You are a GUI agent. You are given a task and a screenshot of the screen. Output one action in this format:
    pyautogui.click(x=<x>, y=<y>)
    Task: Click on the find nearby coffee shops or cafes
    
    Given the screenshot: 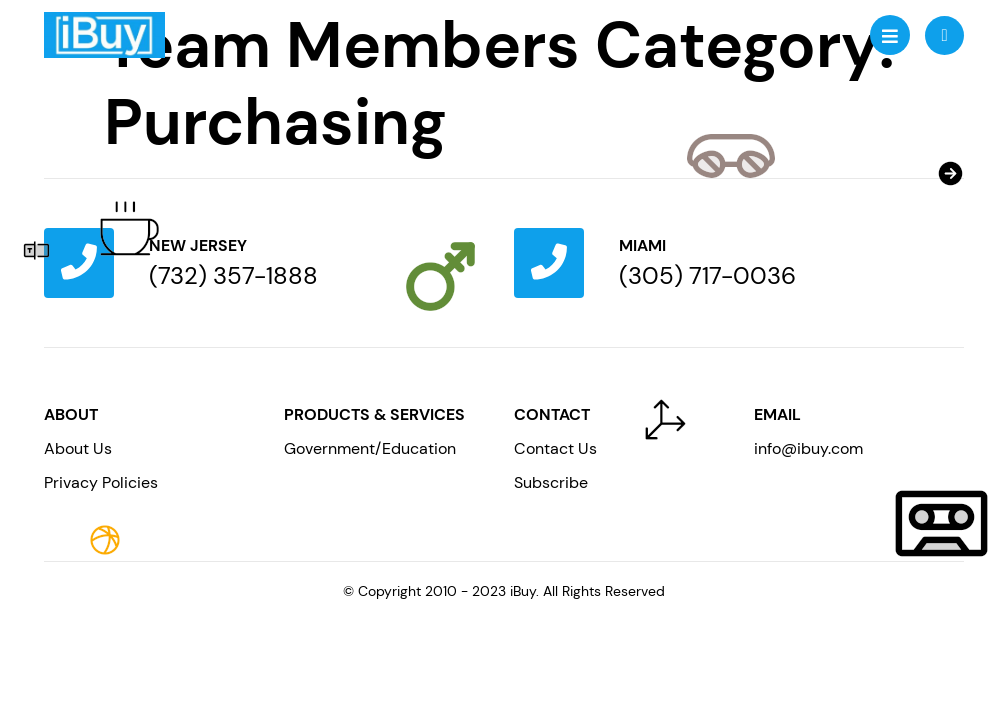 What is the action you would take?
    pyautogui.click(x=127, y=230)
    